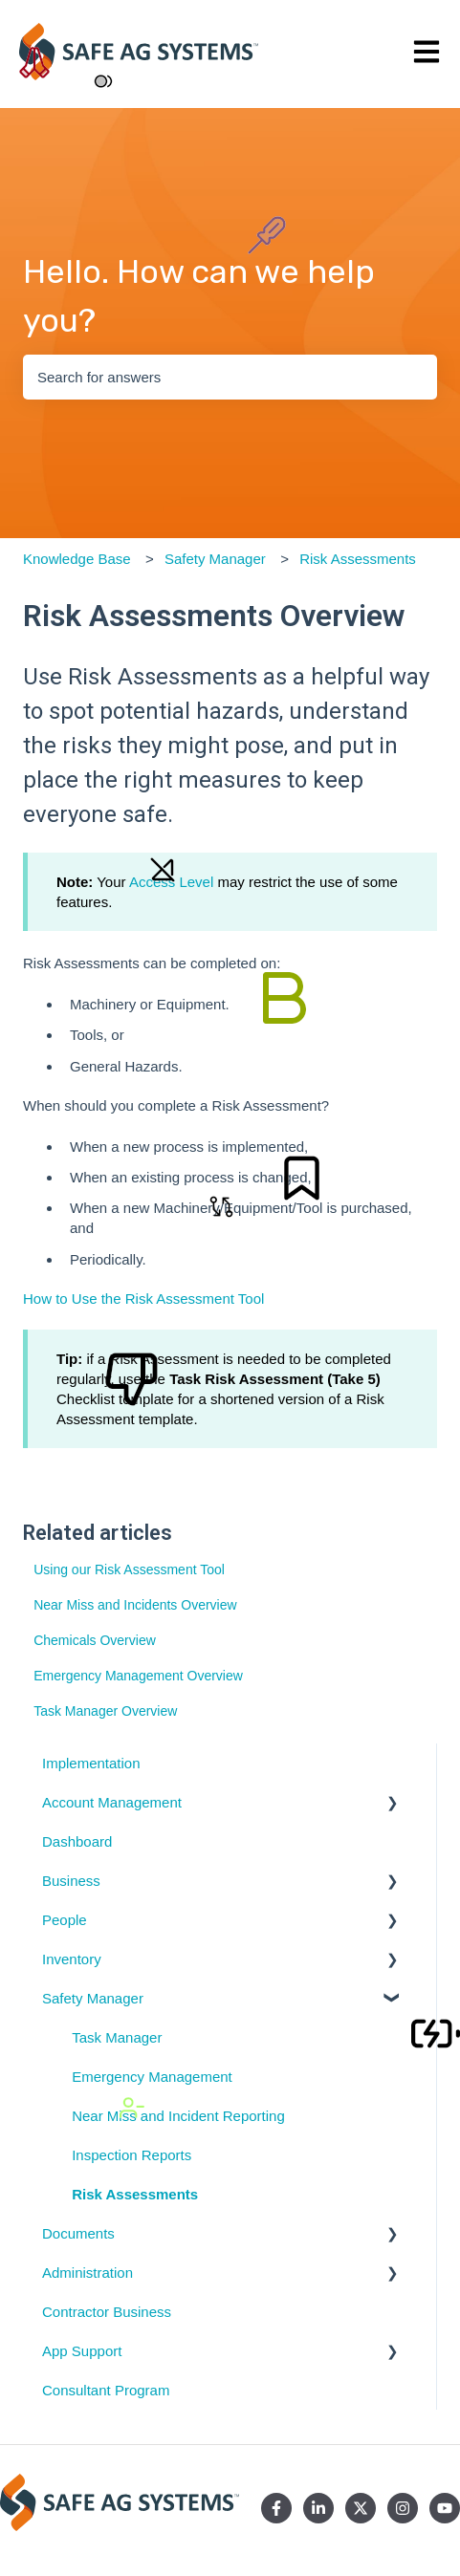 Image resolution: width=460 pixels, height=2576 pixels. I want to click on indicates device is currently charging, so click(435, 2033).